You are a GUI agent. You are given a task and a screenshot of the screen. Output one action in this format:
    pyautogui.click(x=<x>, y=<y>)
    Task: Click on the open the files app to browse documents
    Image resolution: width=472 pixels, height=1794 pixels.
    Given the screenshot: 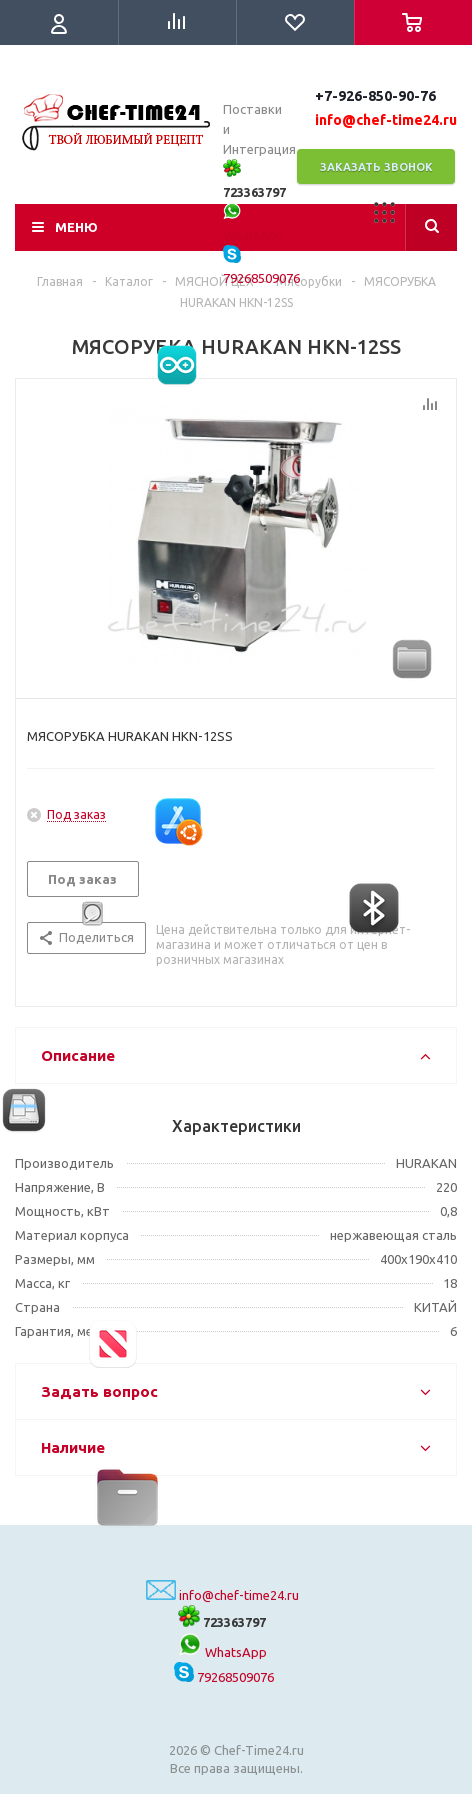 What is the action you would take?
    pyautogui.click(x=412, y=659)
    